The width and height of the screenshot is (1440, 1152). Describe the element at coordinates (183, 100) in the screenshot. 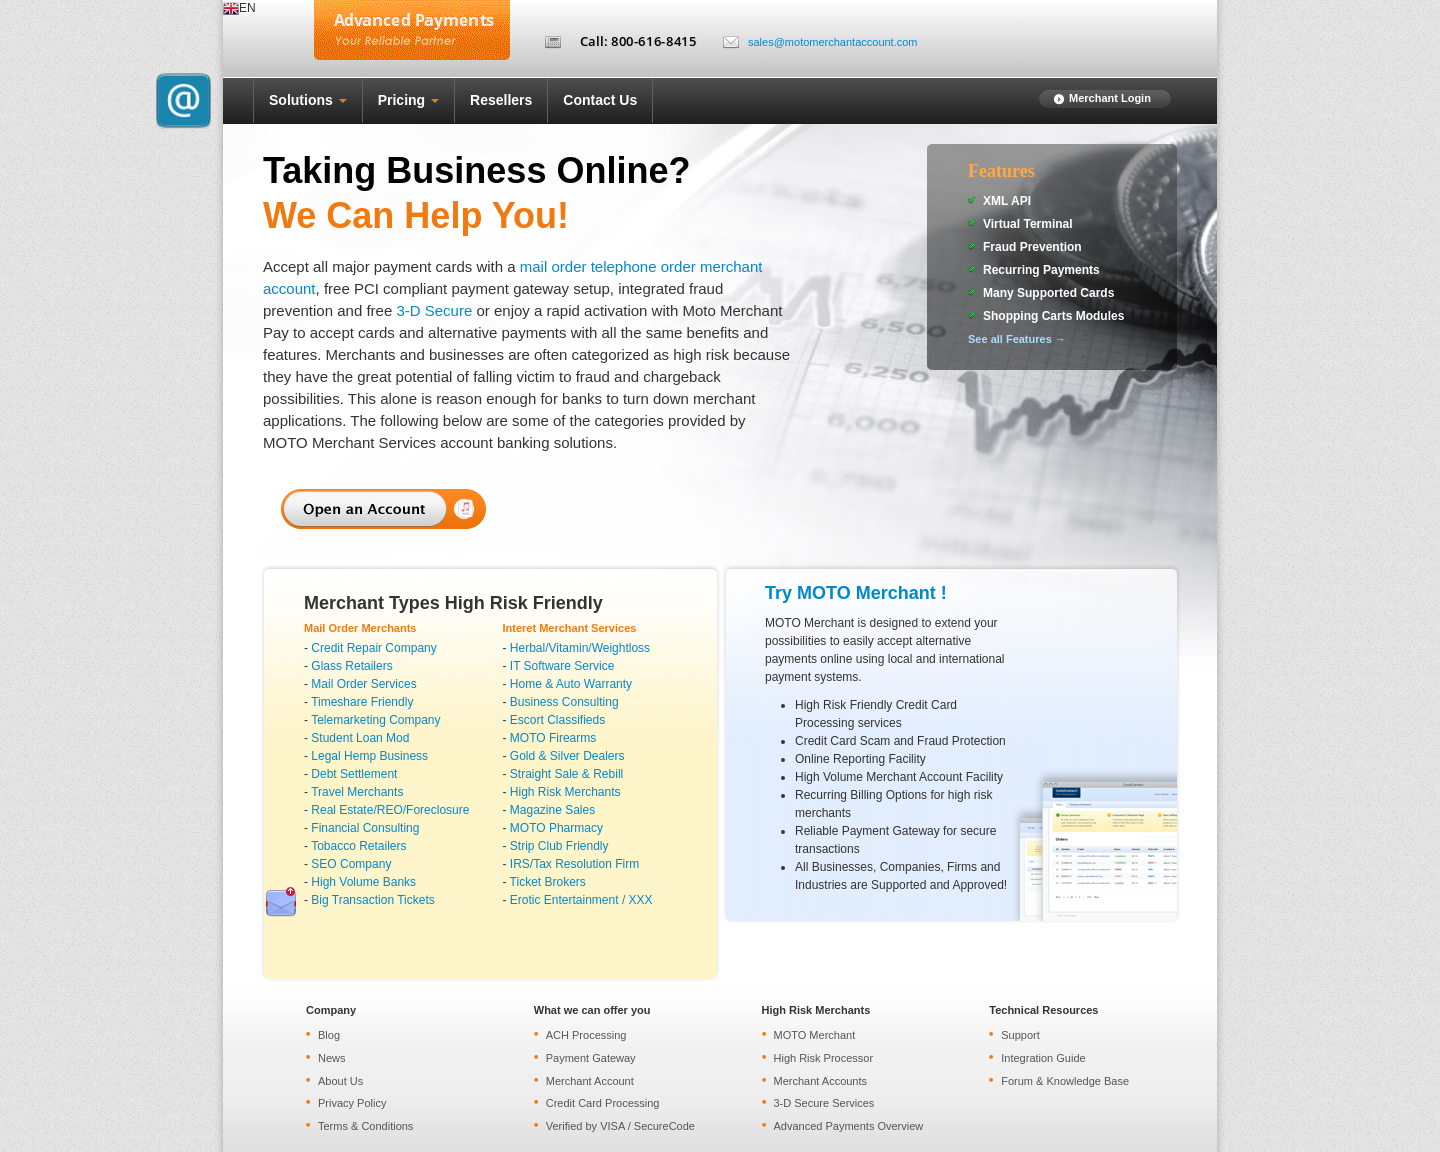

I see `access online accounts settings` at that location.